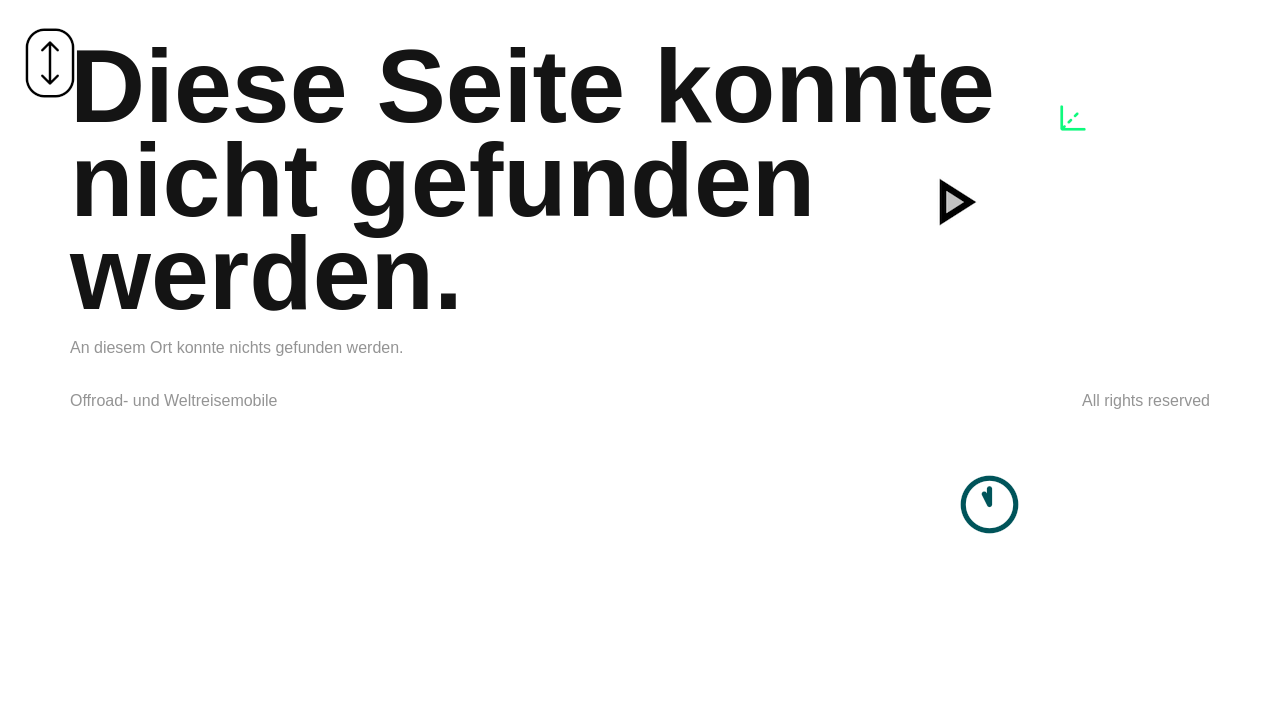 Image resolution: width=1280 pixels, height=720 pixels. Describe the element at coordinates (953, 202) in the screenshot. I see `play media or video content` at that location.